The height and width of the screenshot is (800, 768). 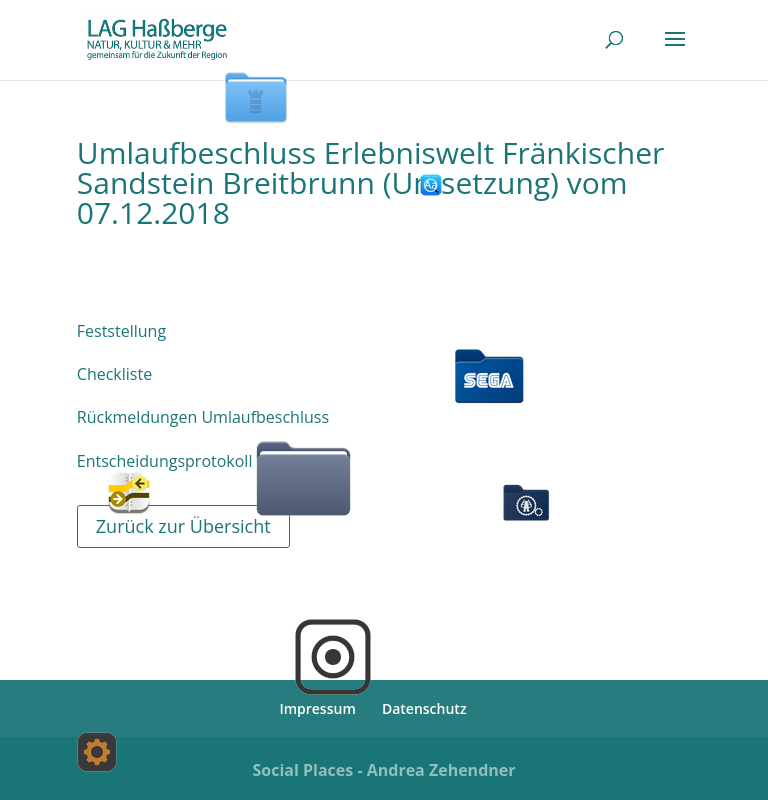 What do you see at coordinates (333, 657) in the screenshot?
I see `open rhythmbox music player` at bounding box center [333, 657].